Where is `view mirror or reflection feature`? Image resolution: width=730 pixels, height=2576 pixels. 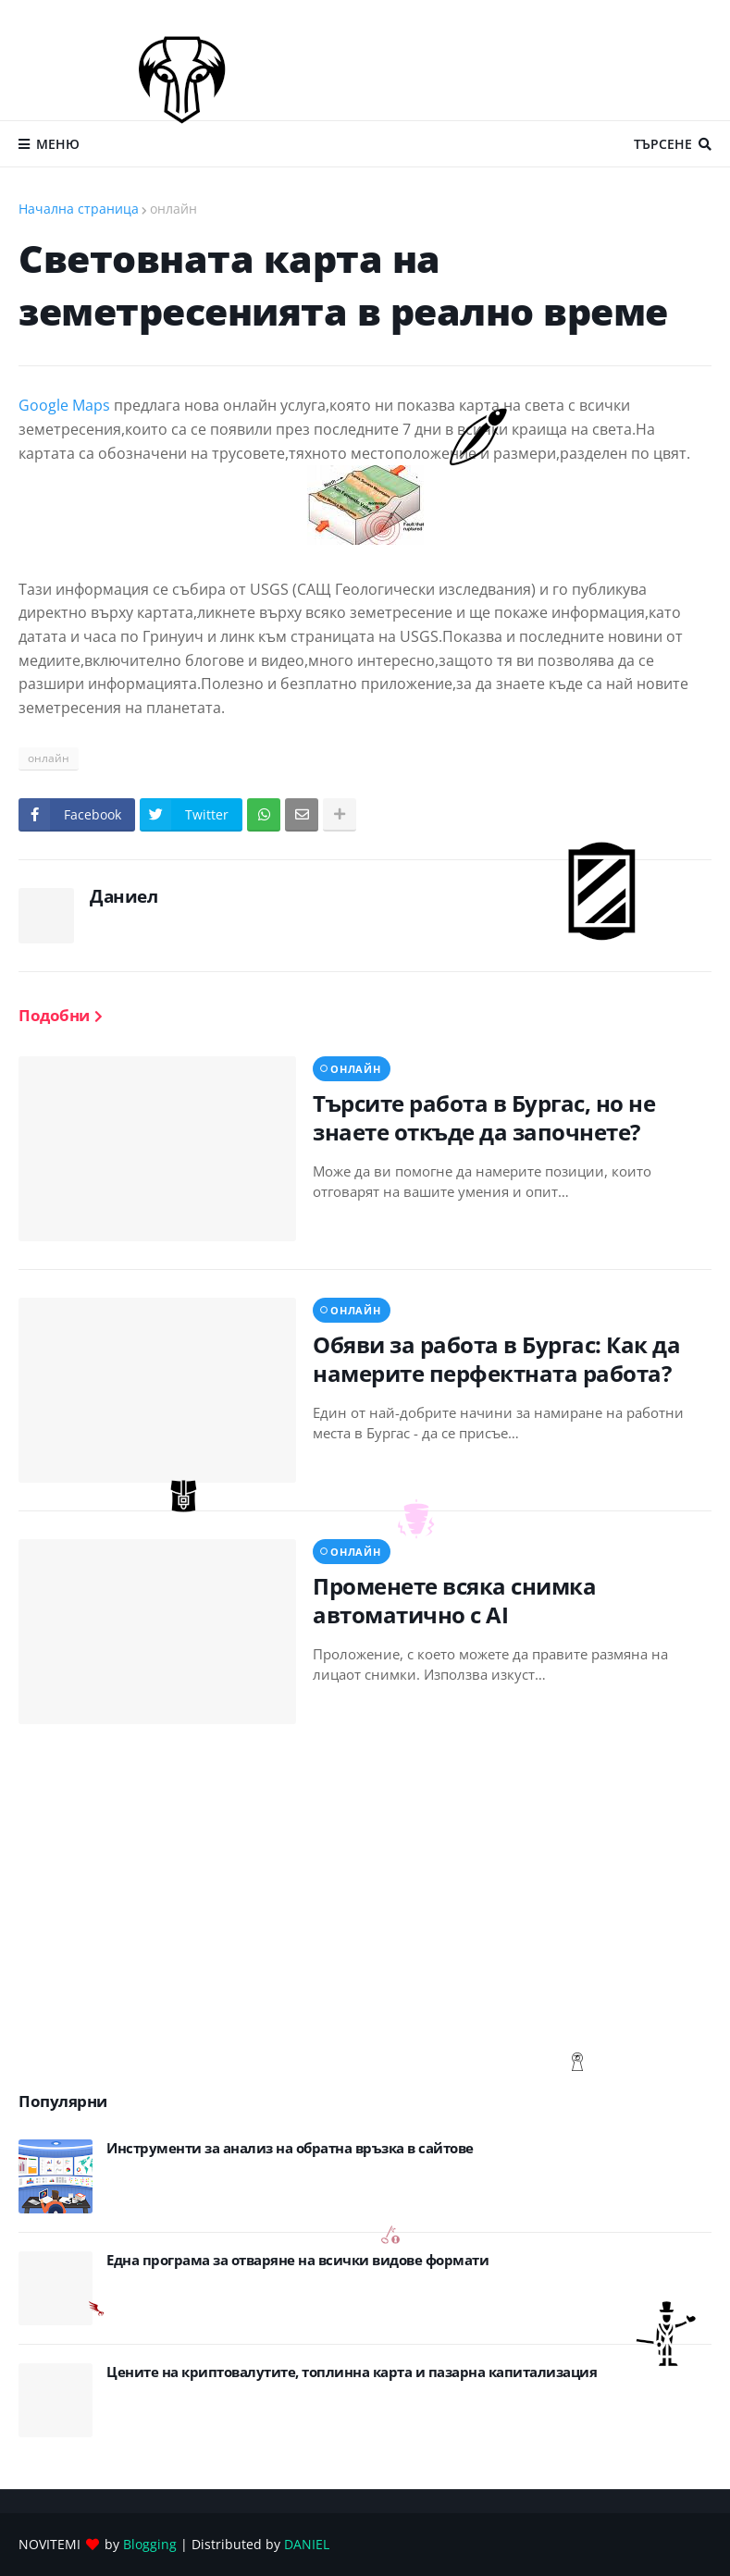
view mirror or reflection feature is located at coordinates (601, 891).